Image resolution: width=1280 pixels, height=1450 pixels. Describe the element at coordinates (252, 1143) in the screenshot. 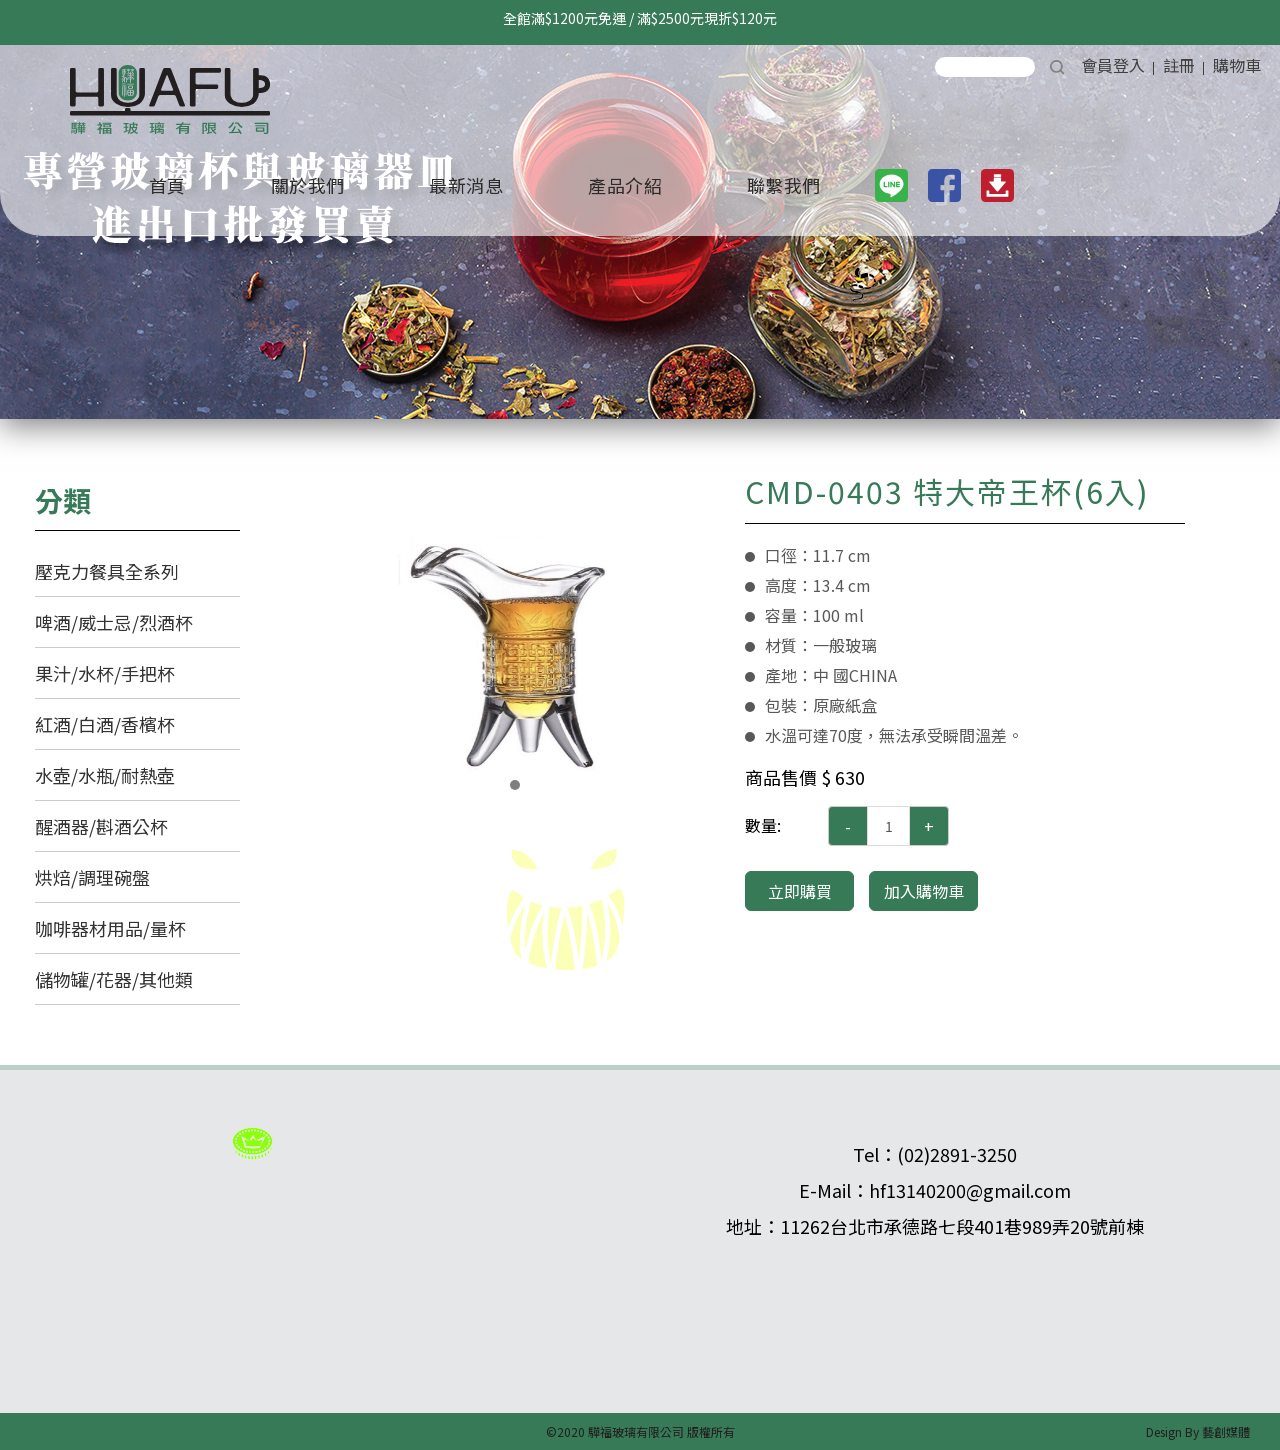

I see `view your premium currency balance` at that location.